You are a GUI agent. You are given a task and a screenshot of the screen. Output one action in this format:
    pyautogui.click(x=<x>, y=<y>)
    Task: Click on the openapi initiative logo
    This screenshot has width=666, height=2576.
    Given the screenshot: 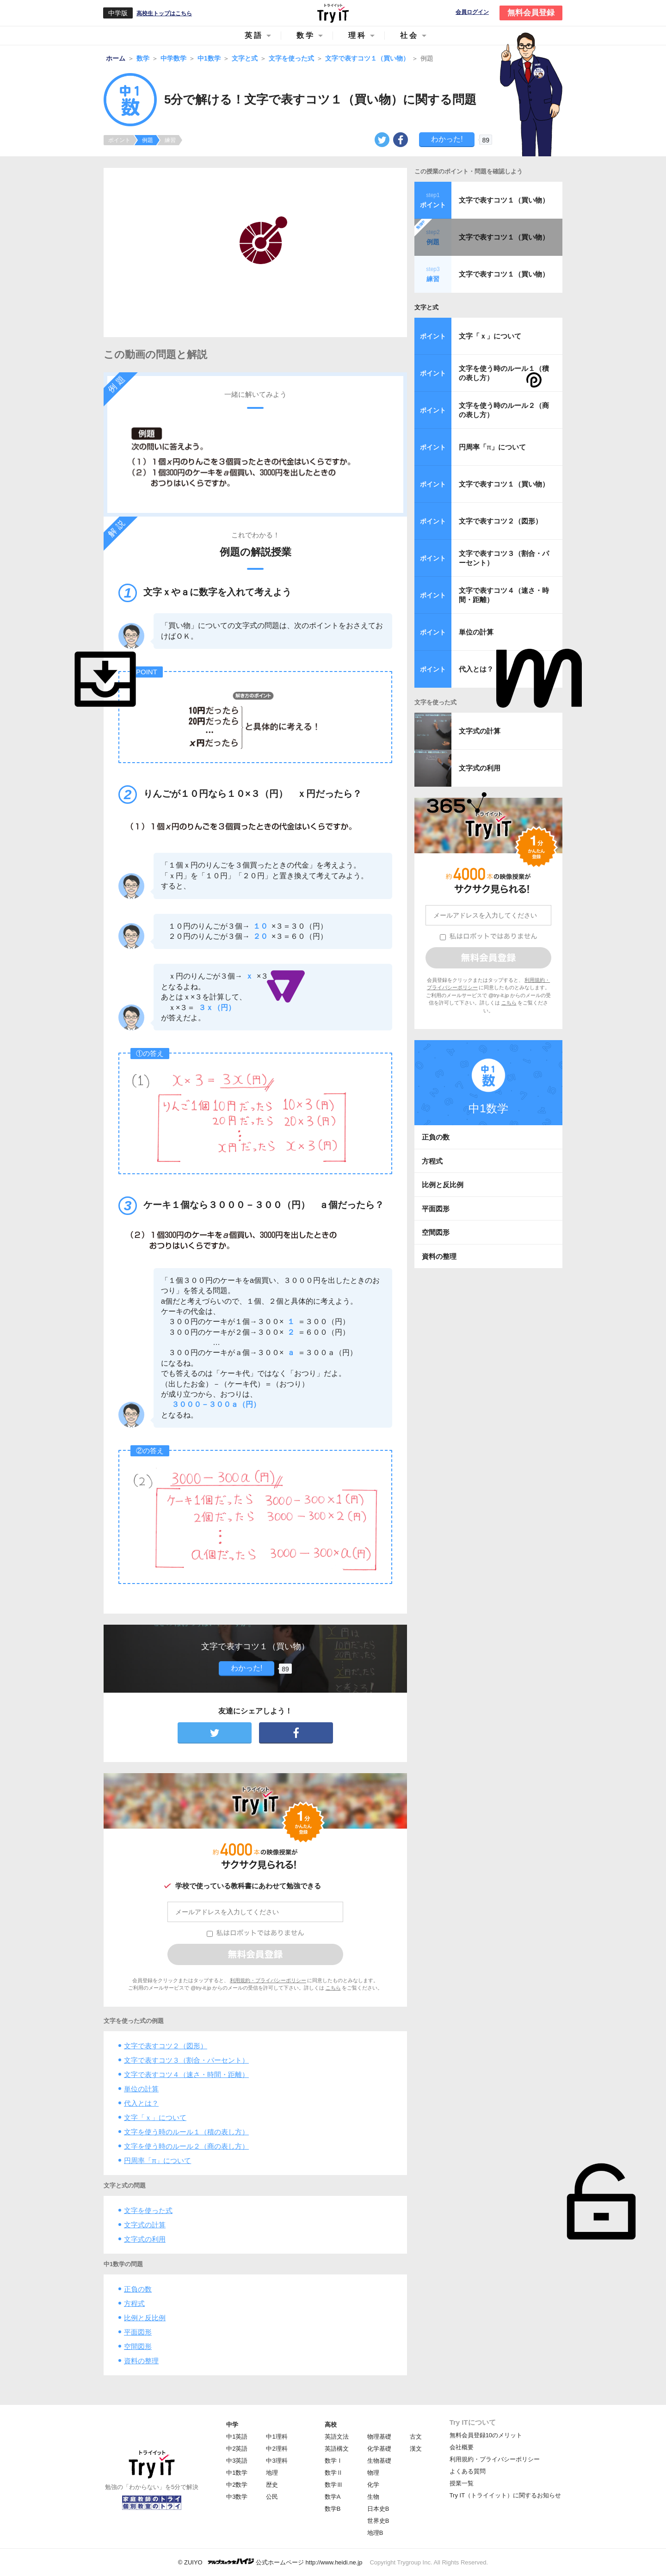 What is the action you would take?
    pyautogui.click(x=263, y=240)
    